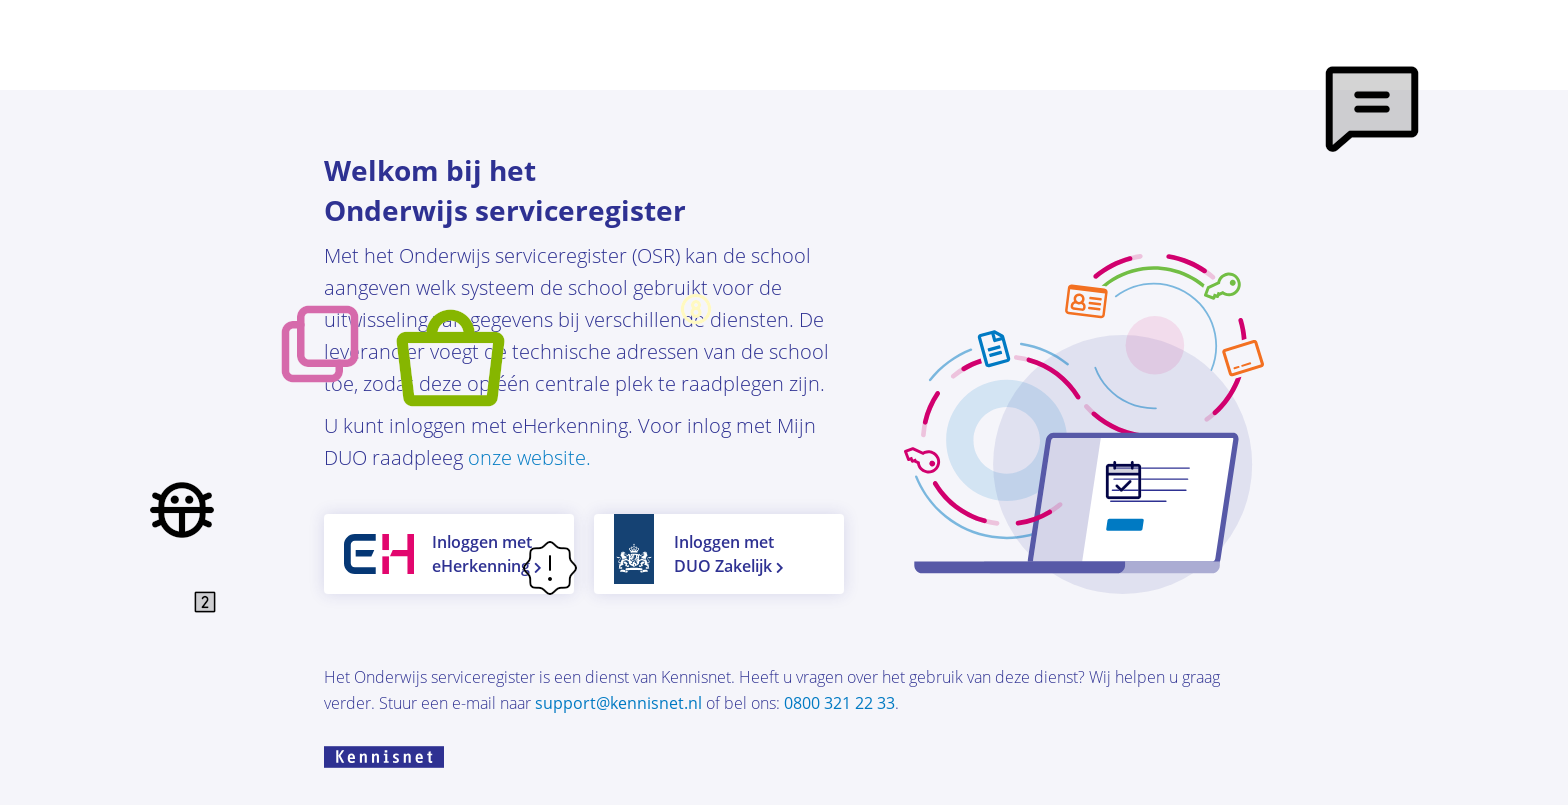 Image resolution: width=1568 pixels, height=805 pixels. Describe the element at coordinates (182, 510) in the screenshot. I see `report a bug or issue` at that location.